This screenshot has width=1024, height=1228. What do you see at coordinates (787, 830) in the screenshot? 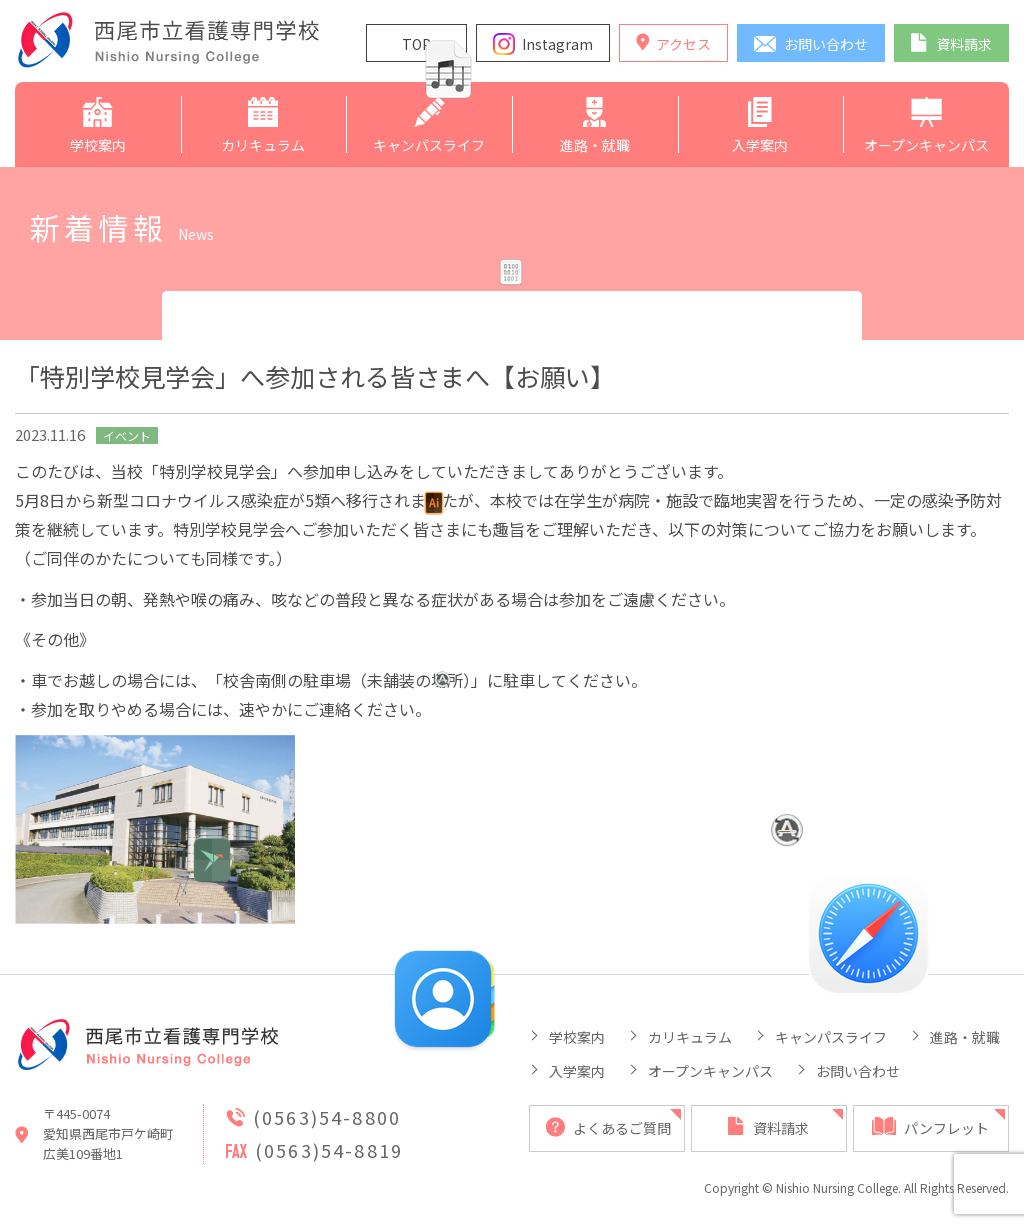
I see `check for available software updates` at bounding box center [787, 830].